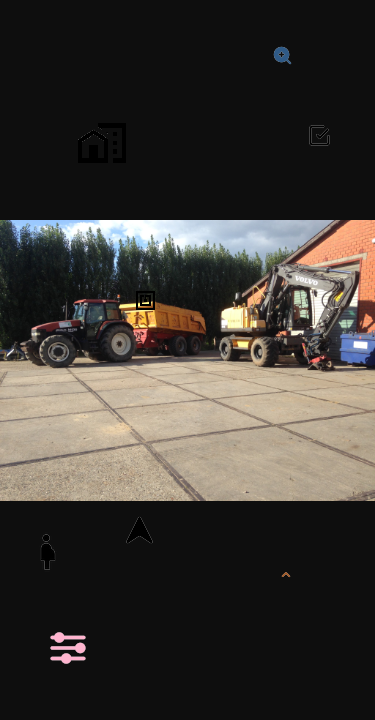  I want to click on mark item as complete, so click(319, 135).